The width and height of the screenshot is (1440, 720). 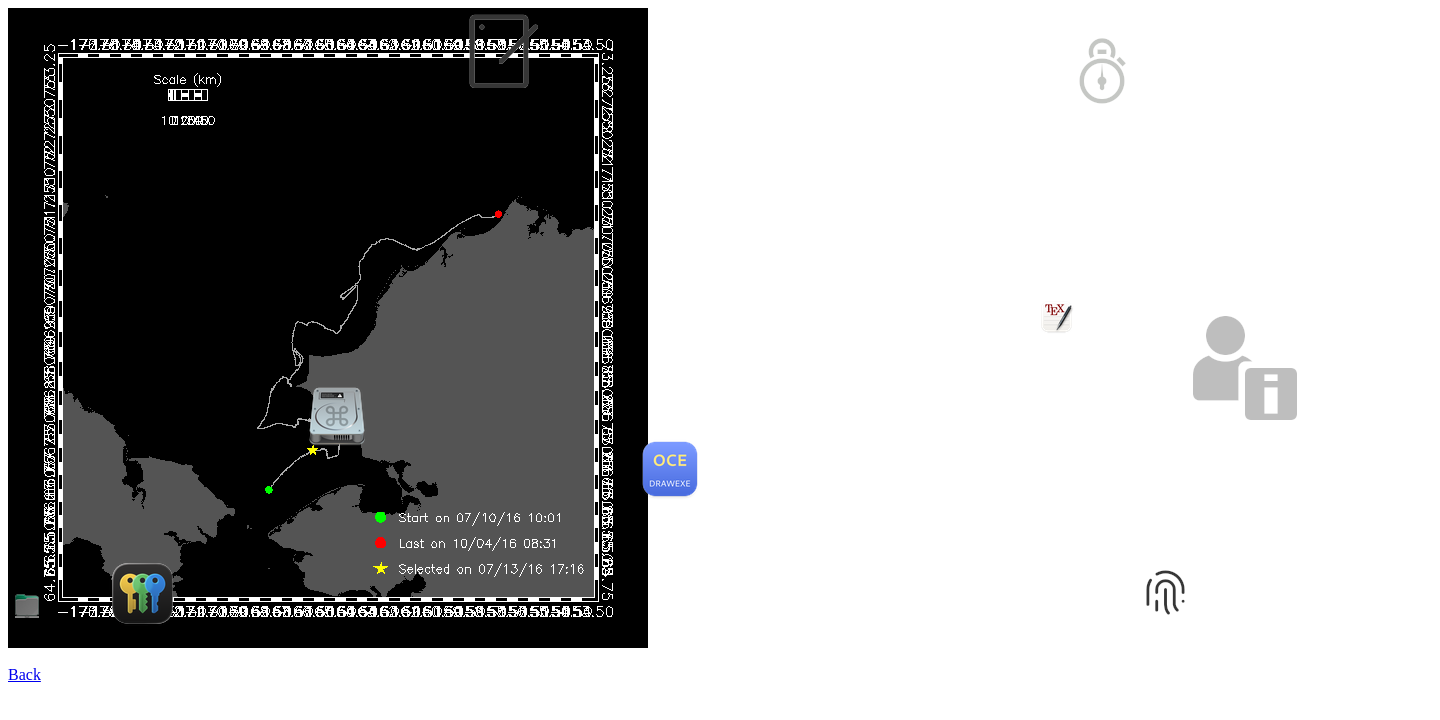 What do you see at coordinates (142, 593) in the screenshot?
I see `open password manager app` at bounding box center [142, 593].